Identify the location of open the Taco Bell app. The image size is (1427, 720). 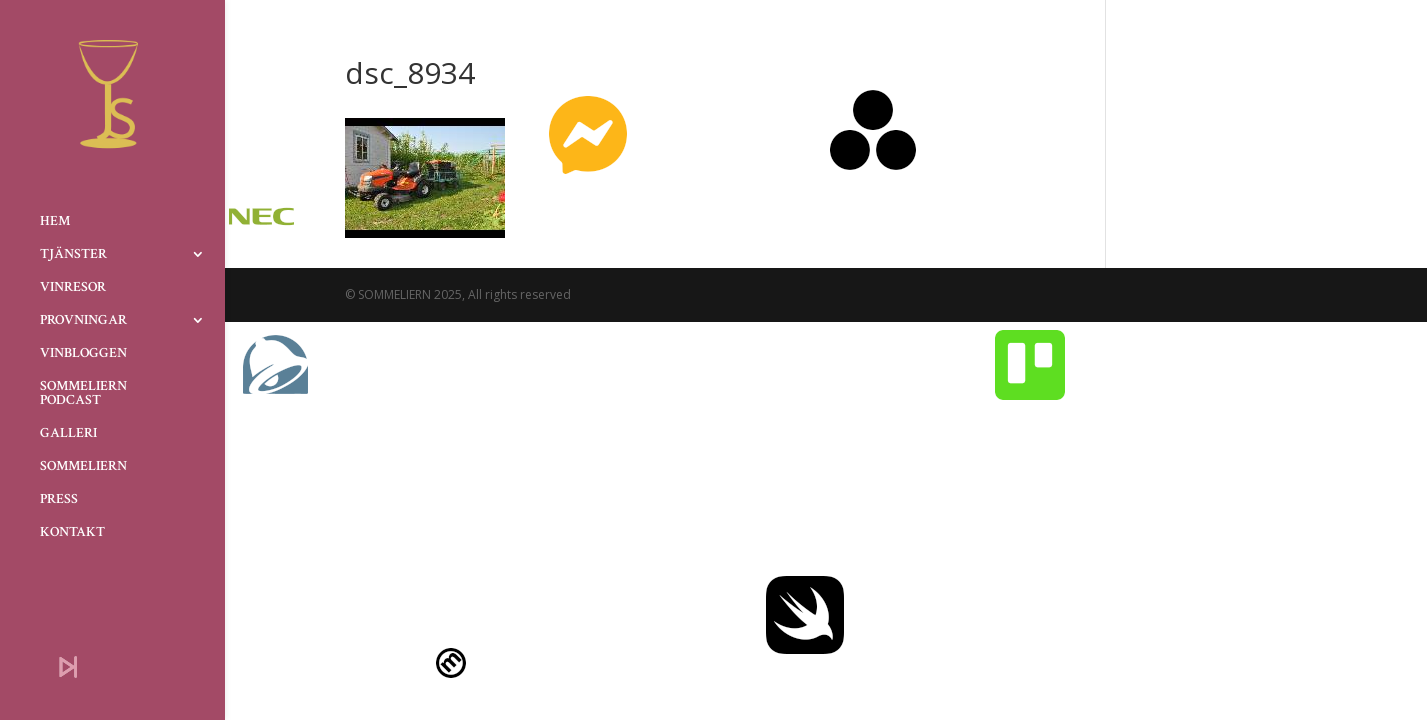
(275, 364).